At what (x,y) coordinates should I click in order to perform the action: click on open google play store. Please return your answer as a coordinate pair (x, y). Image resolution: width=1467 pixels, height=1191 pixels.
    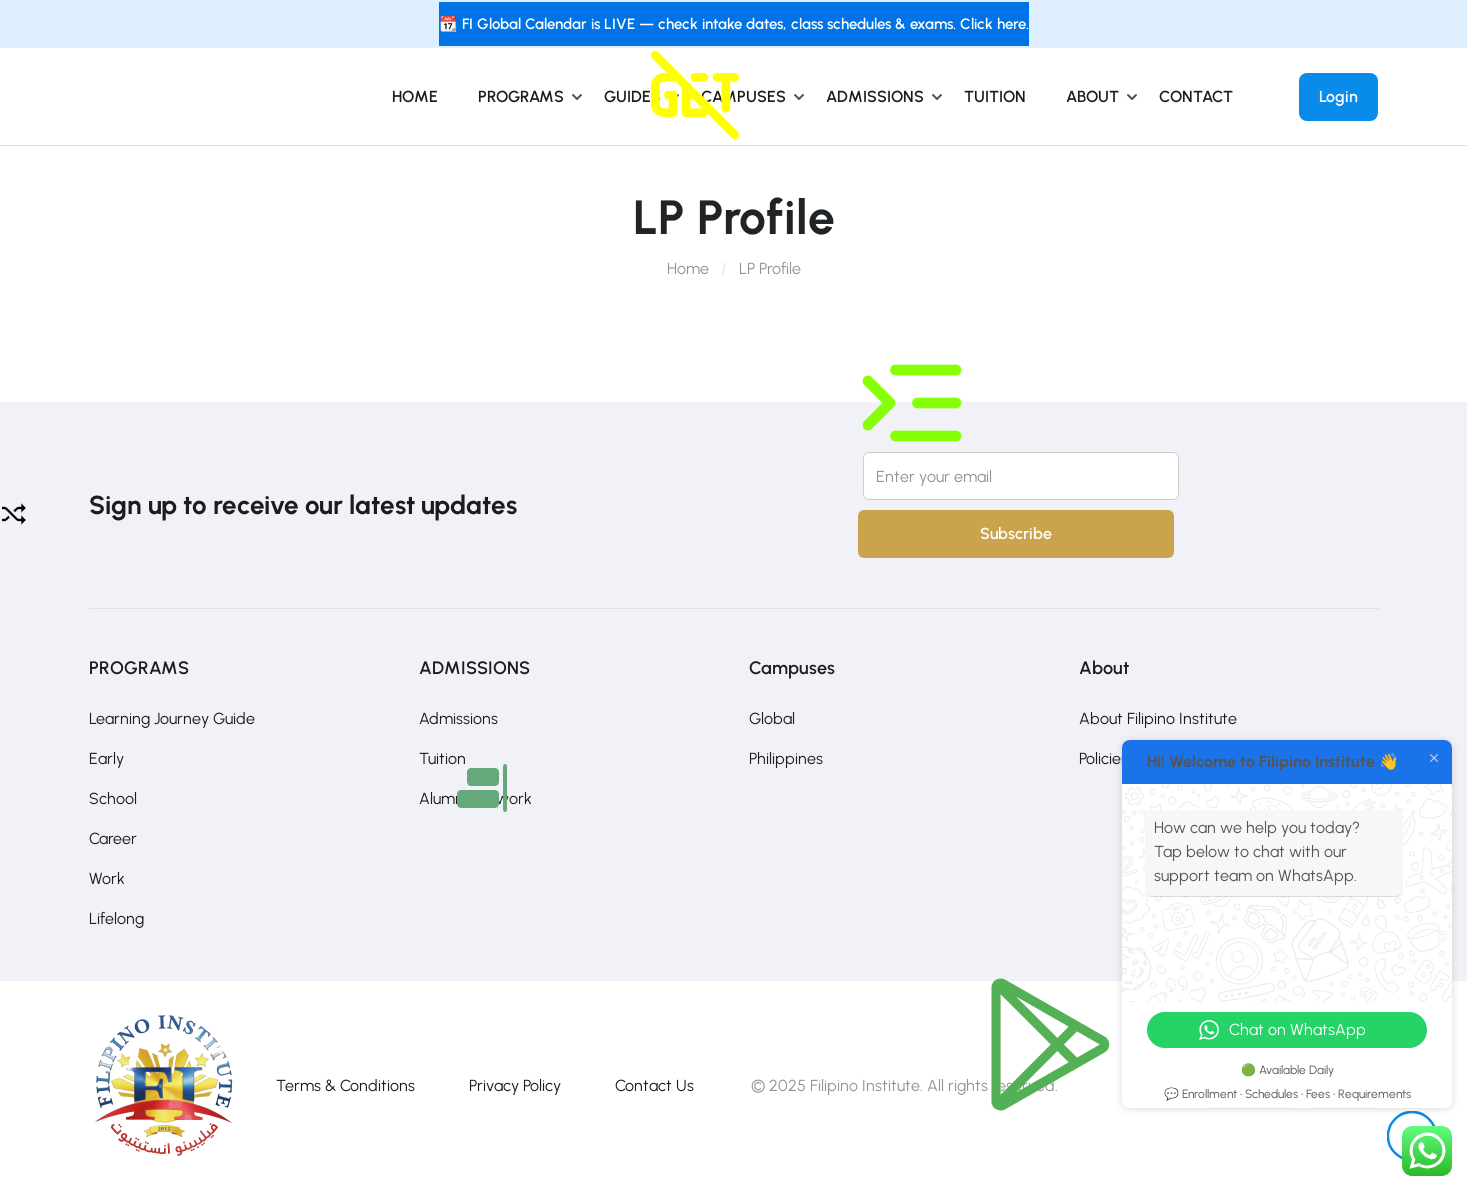
    Looking at the image, I should click on (1038, 1044).